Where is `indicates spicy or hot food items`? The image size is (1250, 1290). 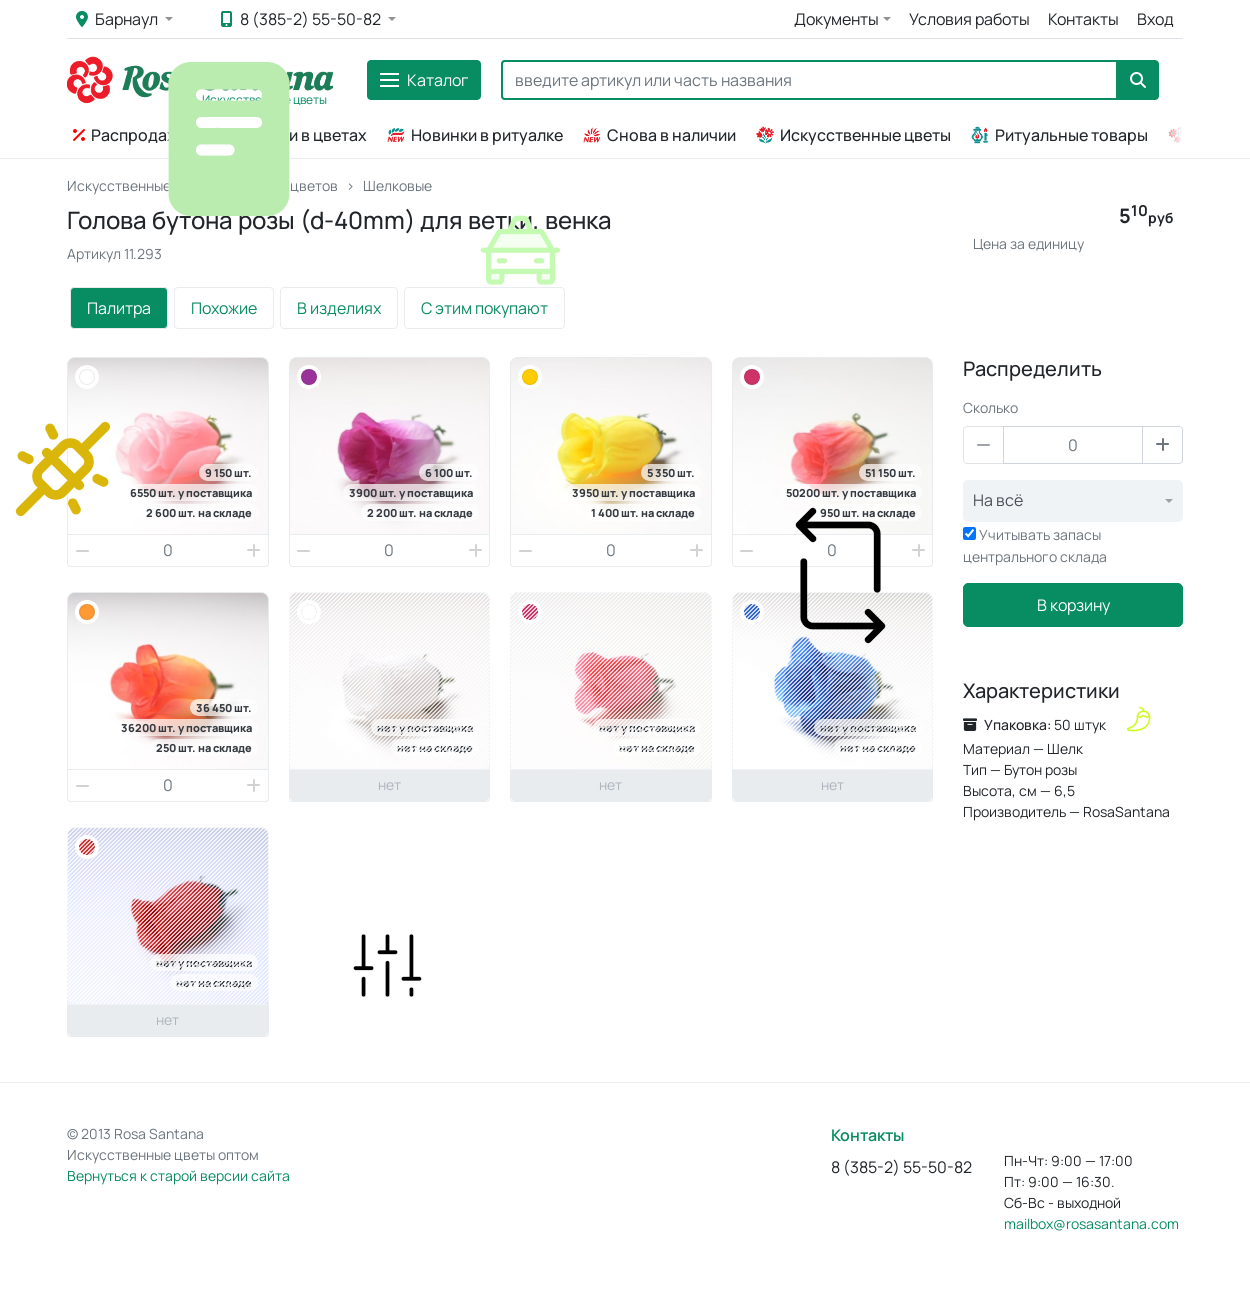
indicates spicy or hot food items is located at coordinates (1140, 720).